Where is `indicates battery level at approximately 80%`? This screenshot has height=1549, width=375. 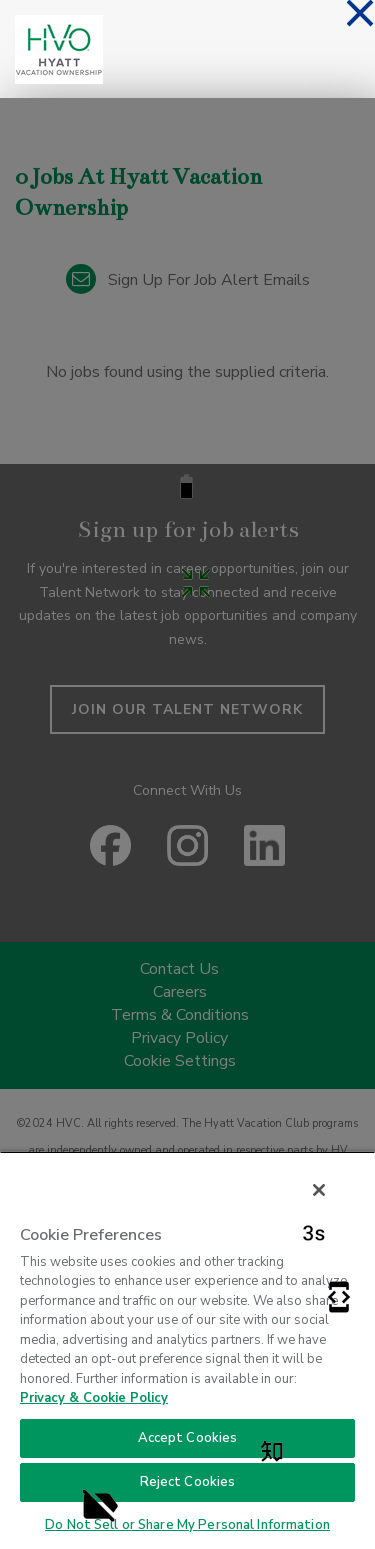 indicates battery level at approximately 80% is located at coordinates (186, 486).